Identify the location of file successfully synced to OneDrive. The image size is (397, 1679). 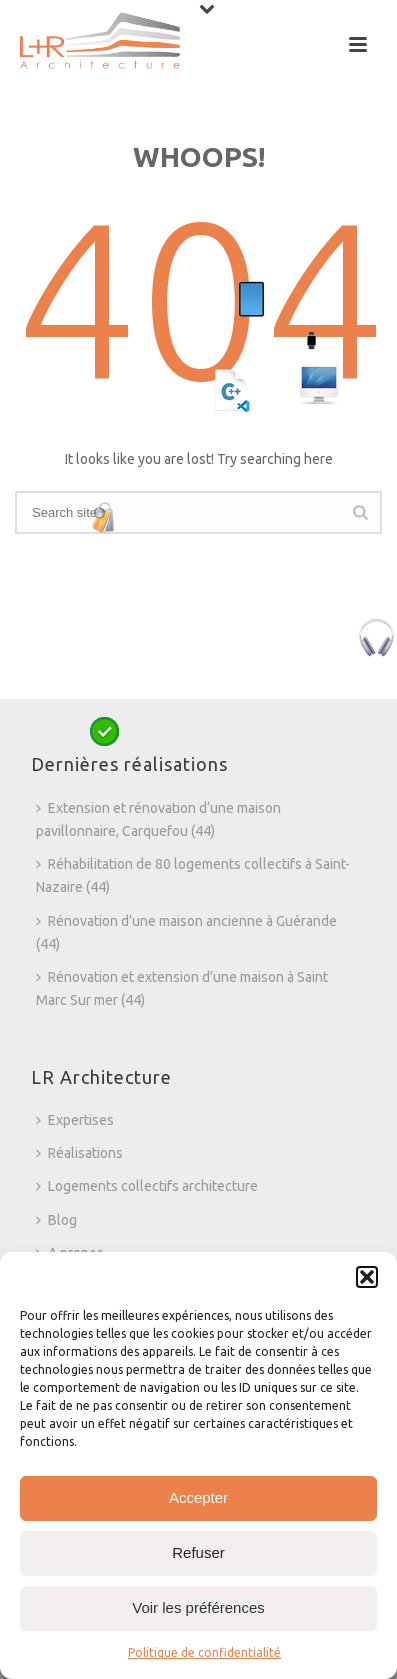
(104, 731).